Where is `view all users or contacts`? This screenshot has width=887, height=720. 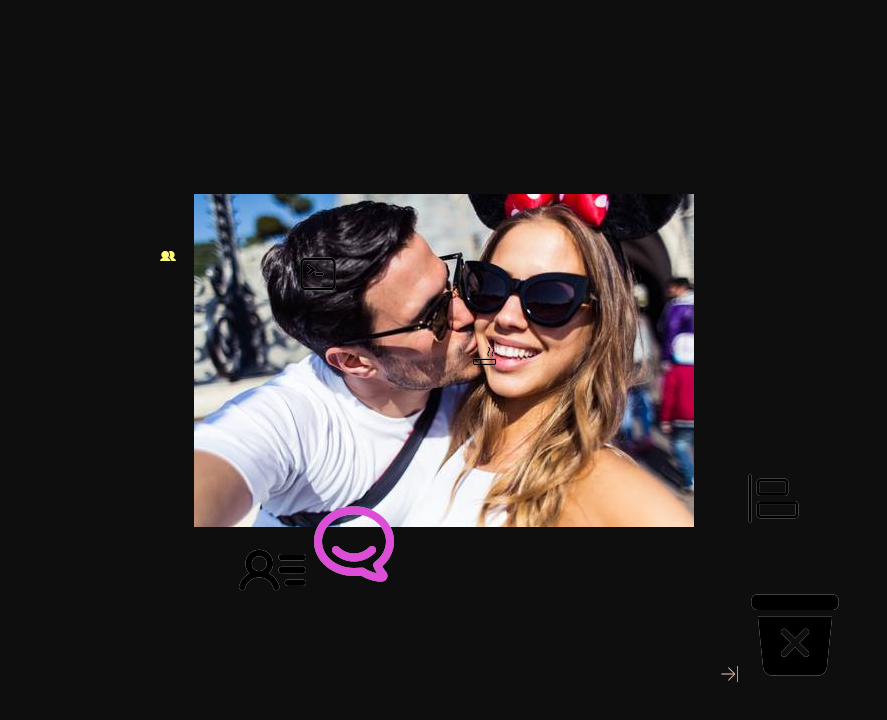
view all users or contacts is located at coordinates (168, 256).